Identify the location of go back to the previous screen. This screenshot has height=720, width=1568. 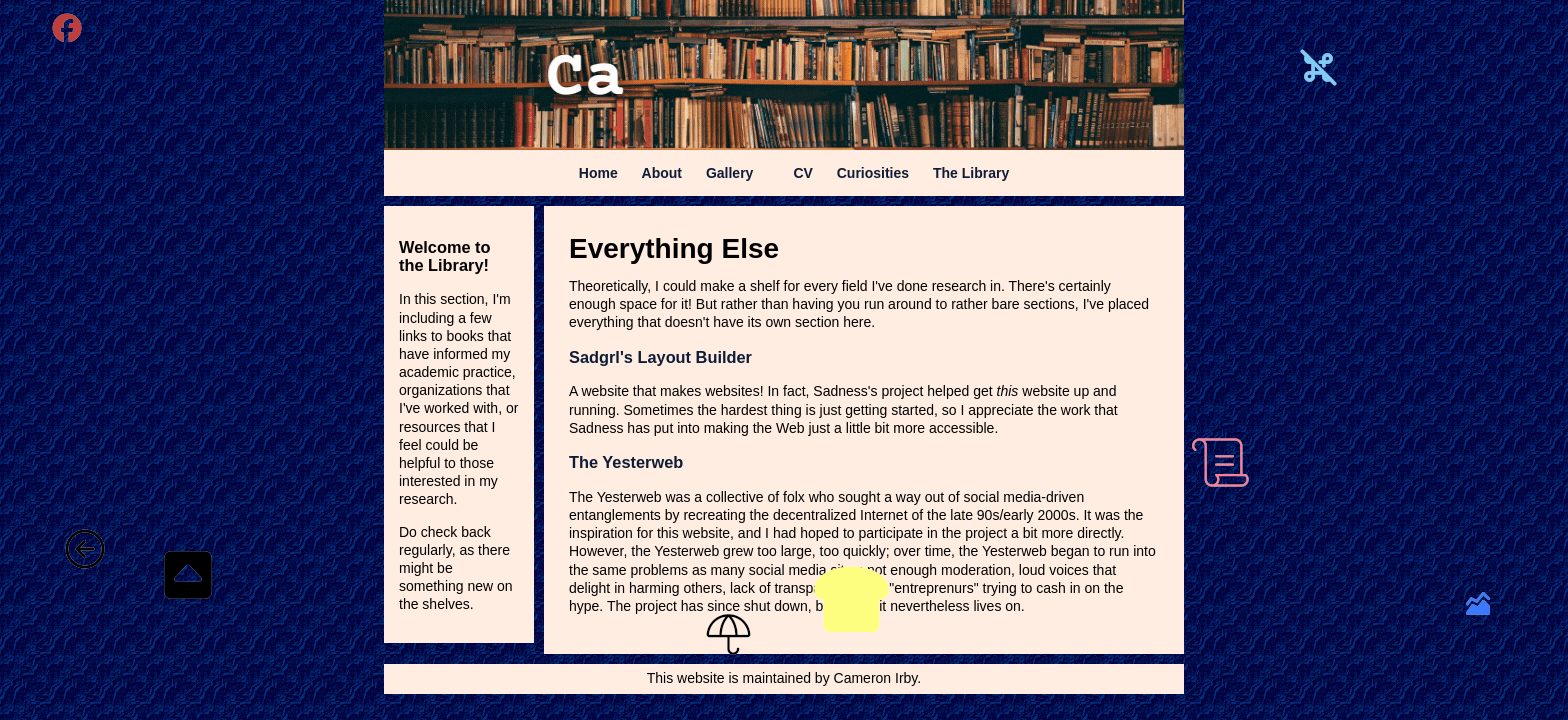
(85, 549).